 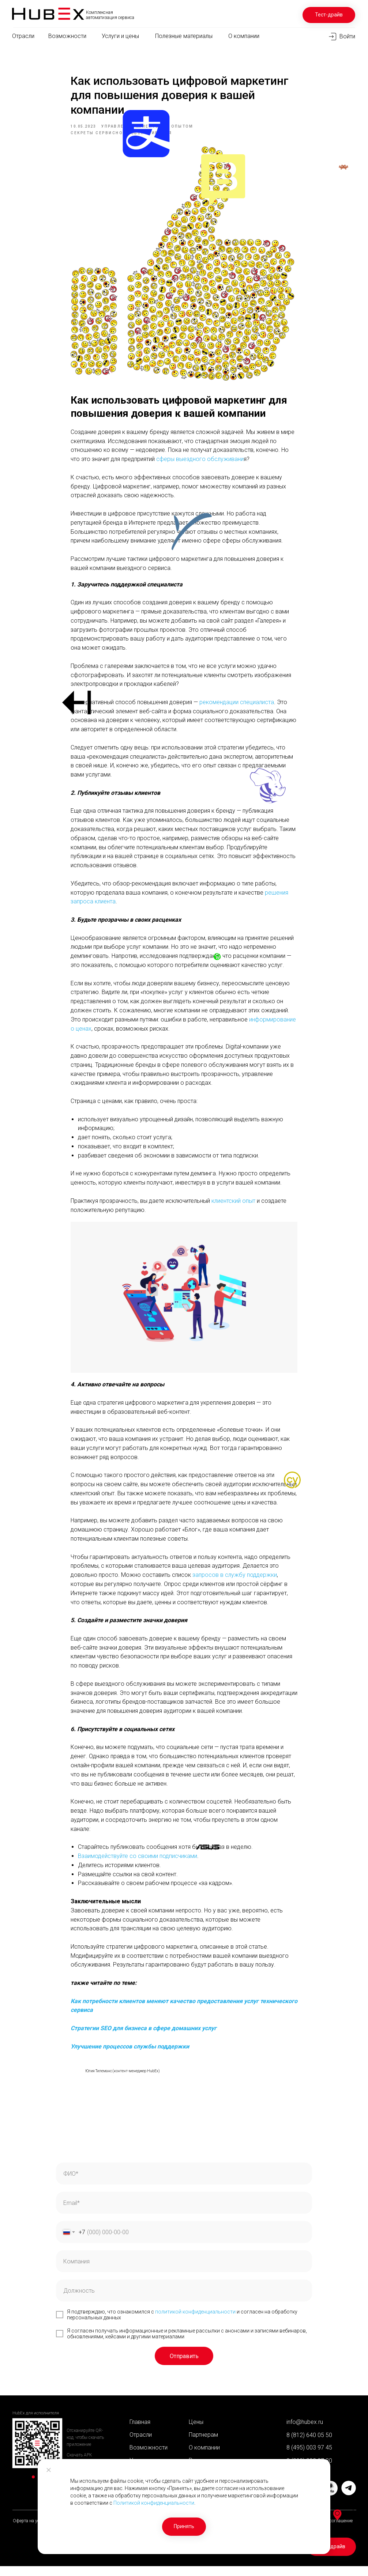 I want to click on payoneer payment service logo, so click(x=192, y=532).